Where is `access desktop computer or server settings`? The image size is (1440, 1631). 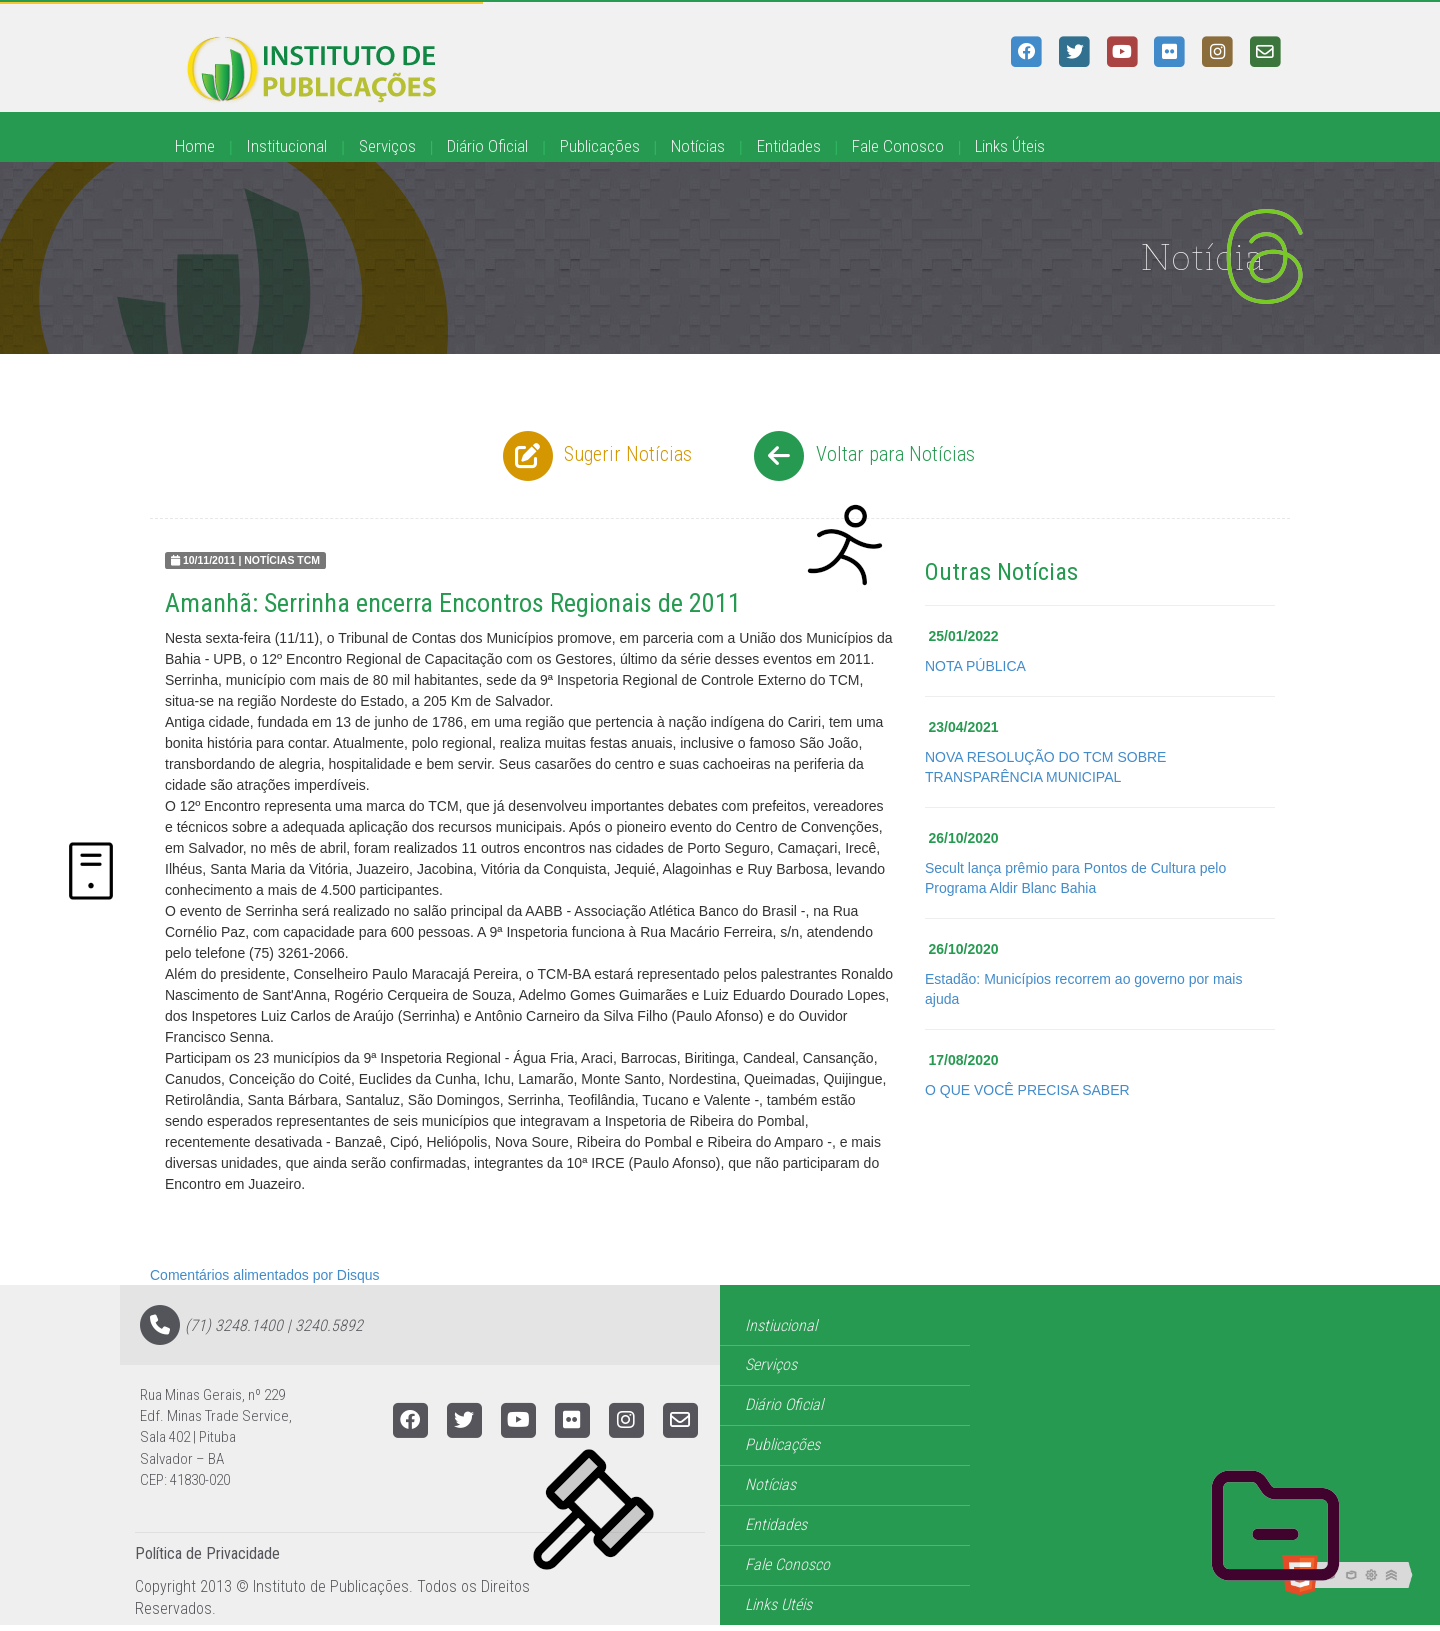 access desktop computer or server settings is located at coordinates (91, 871).